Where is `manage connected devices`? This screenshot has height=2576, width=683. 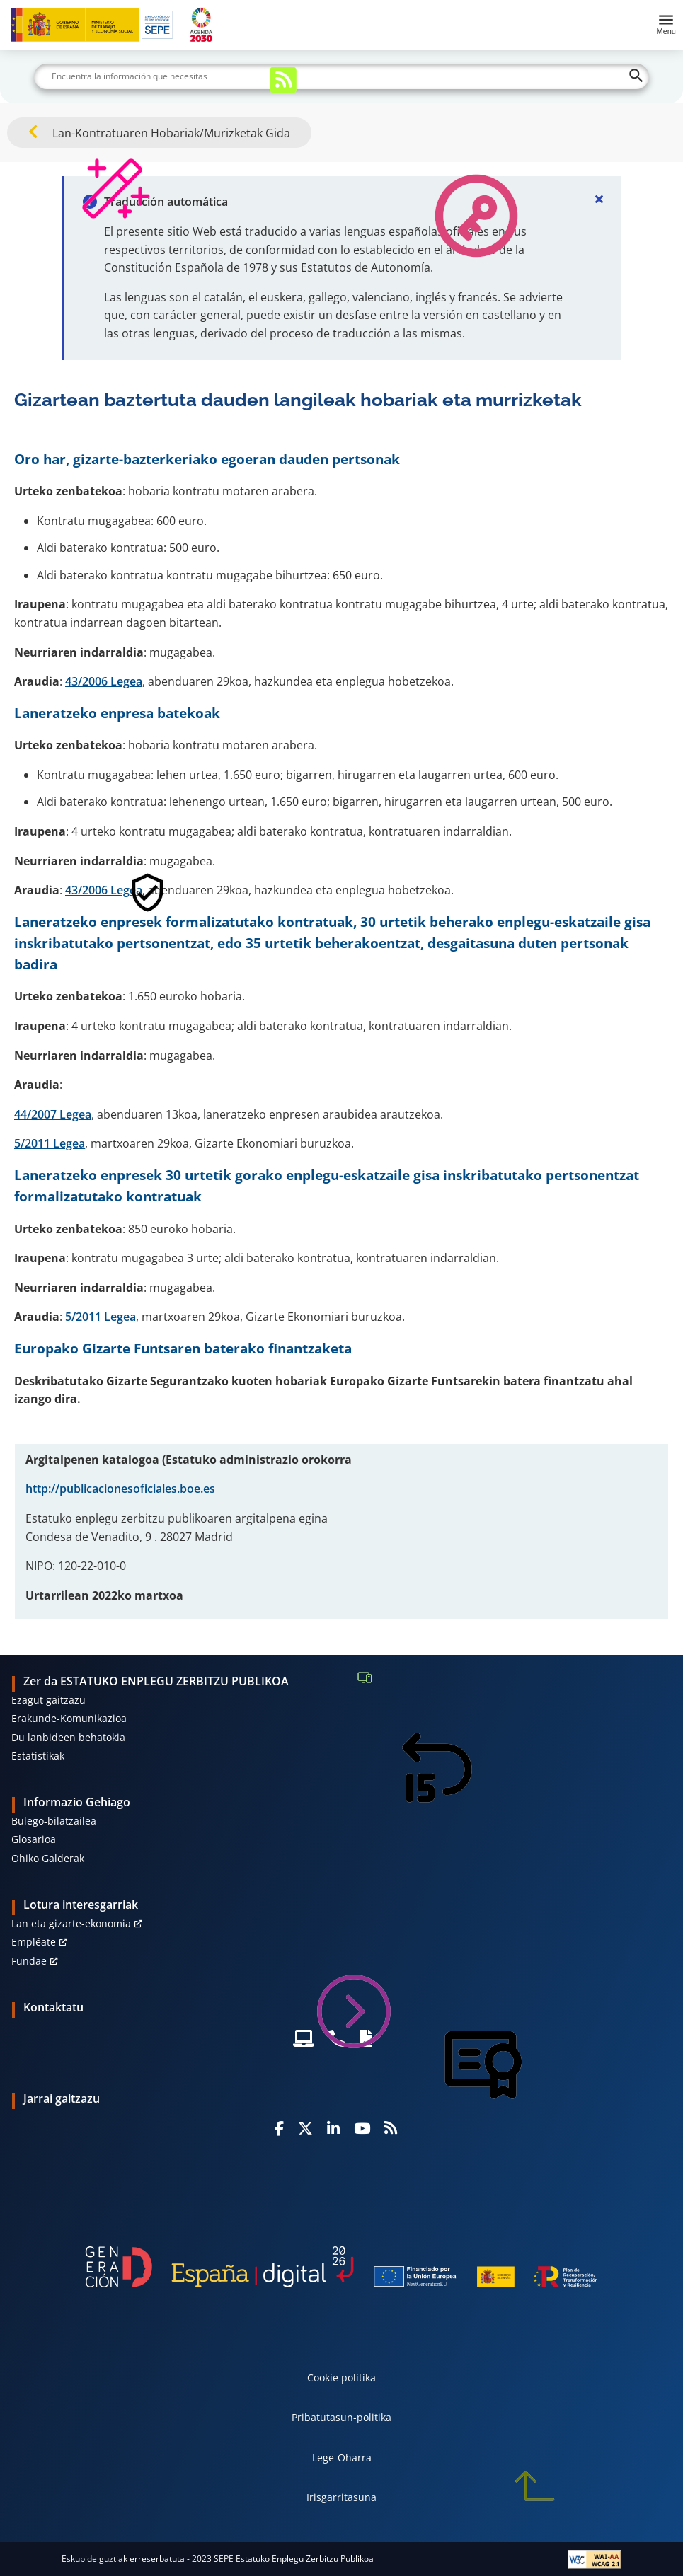
manage connected devices is located at coordinates (365, 1677).